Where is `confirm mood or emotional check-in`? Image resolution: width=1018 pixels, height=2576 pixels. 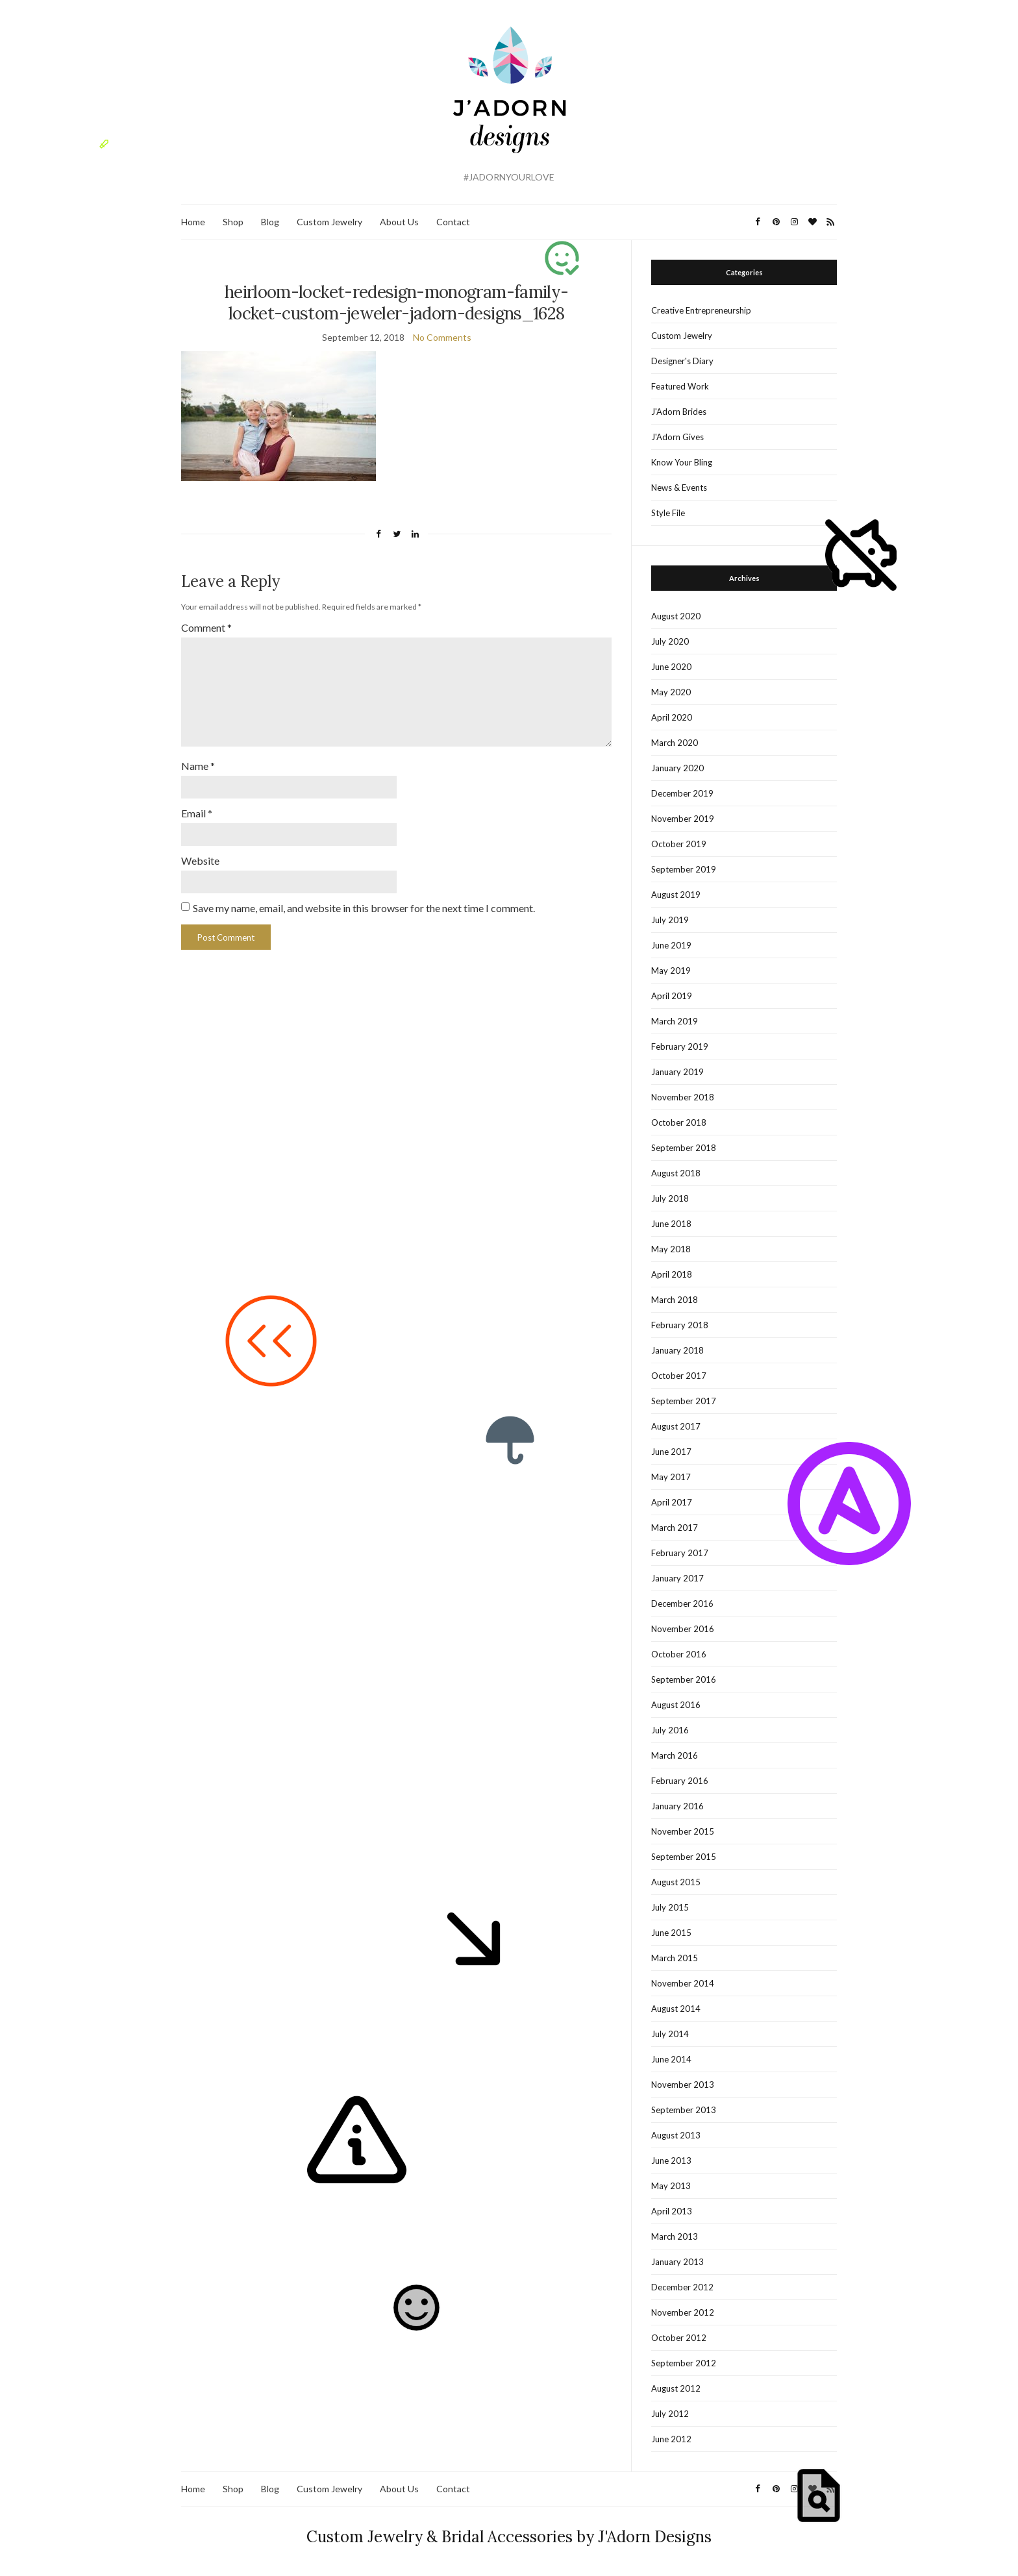 confirm mood or emotional check-in is located at coordinates (562, 258).